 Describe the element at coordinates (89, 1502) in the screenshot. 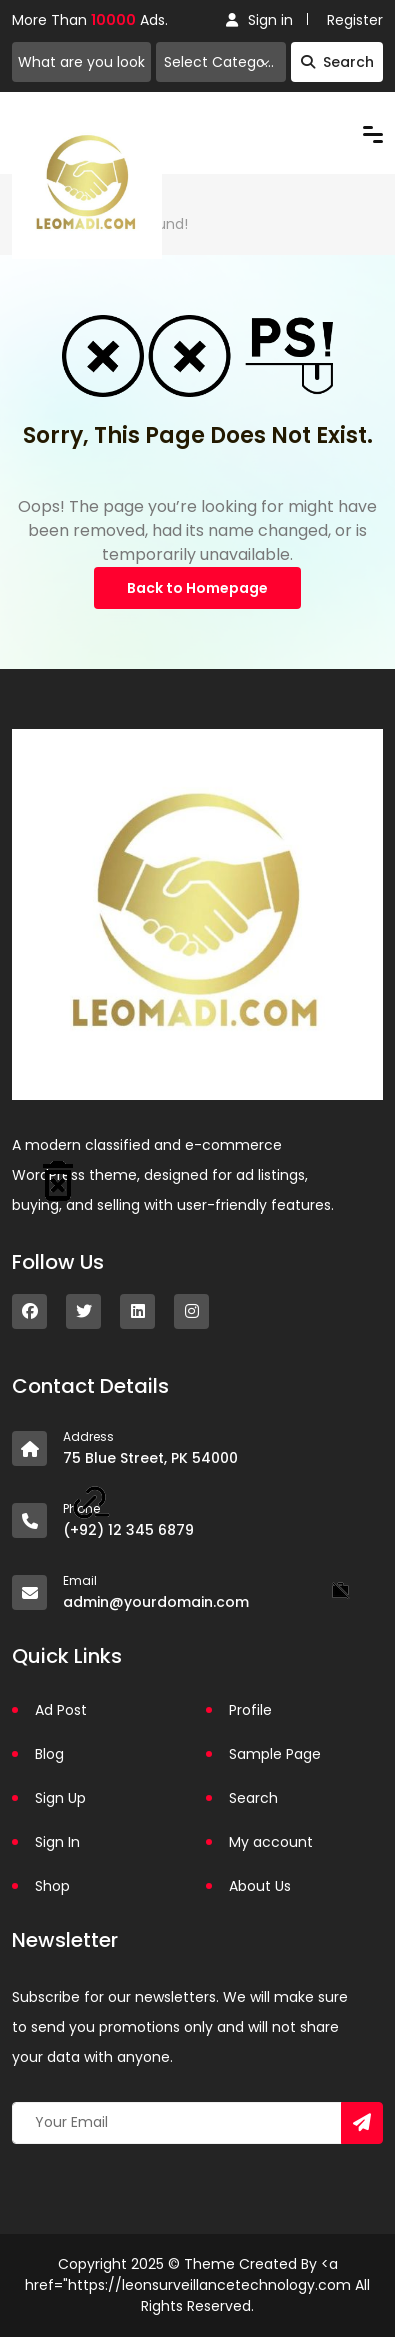

I see `remove a link or hyperlink` at that location.